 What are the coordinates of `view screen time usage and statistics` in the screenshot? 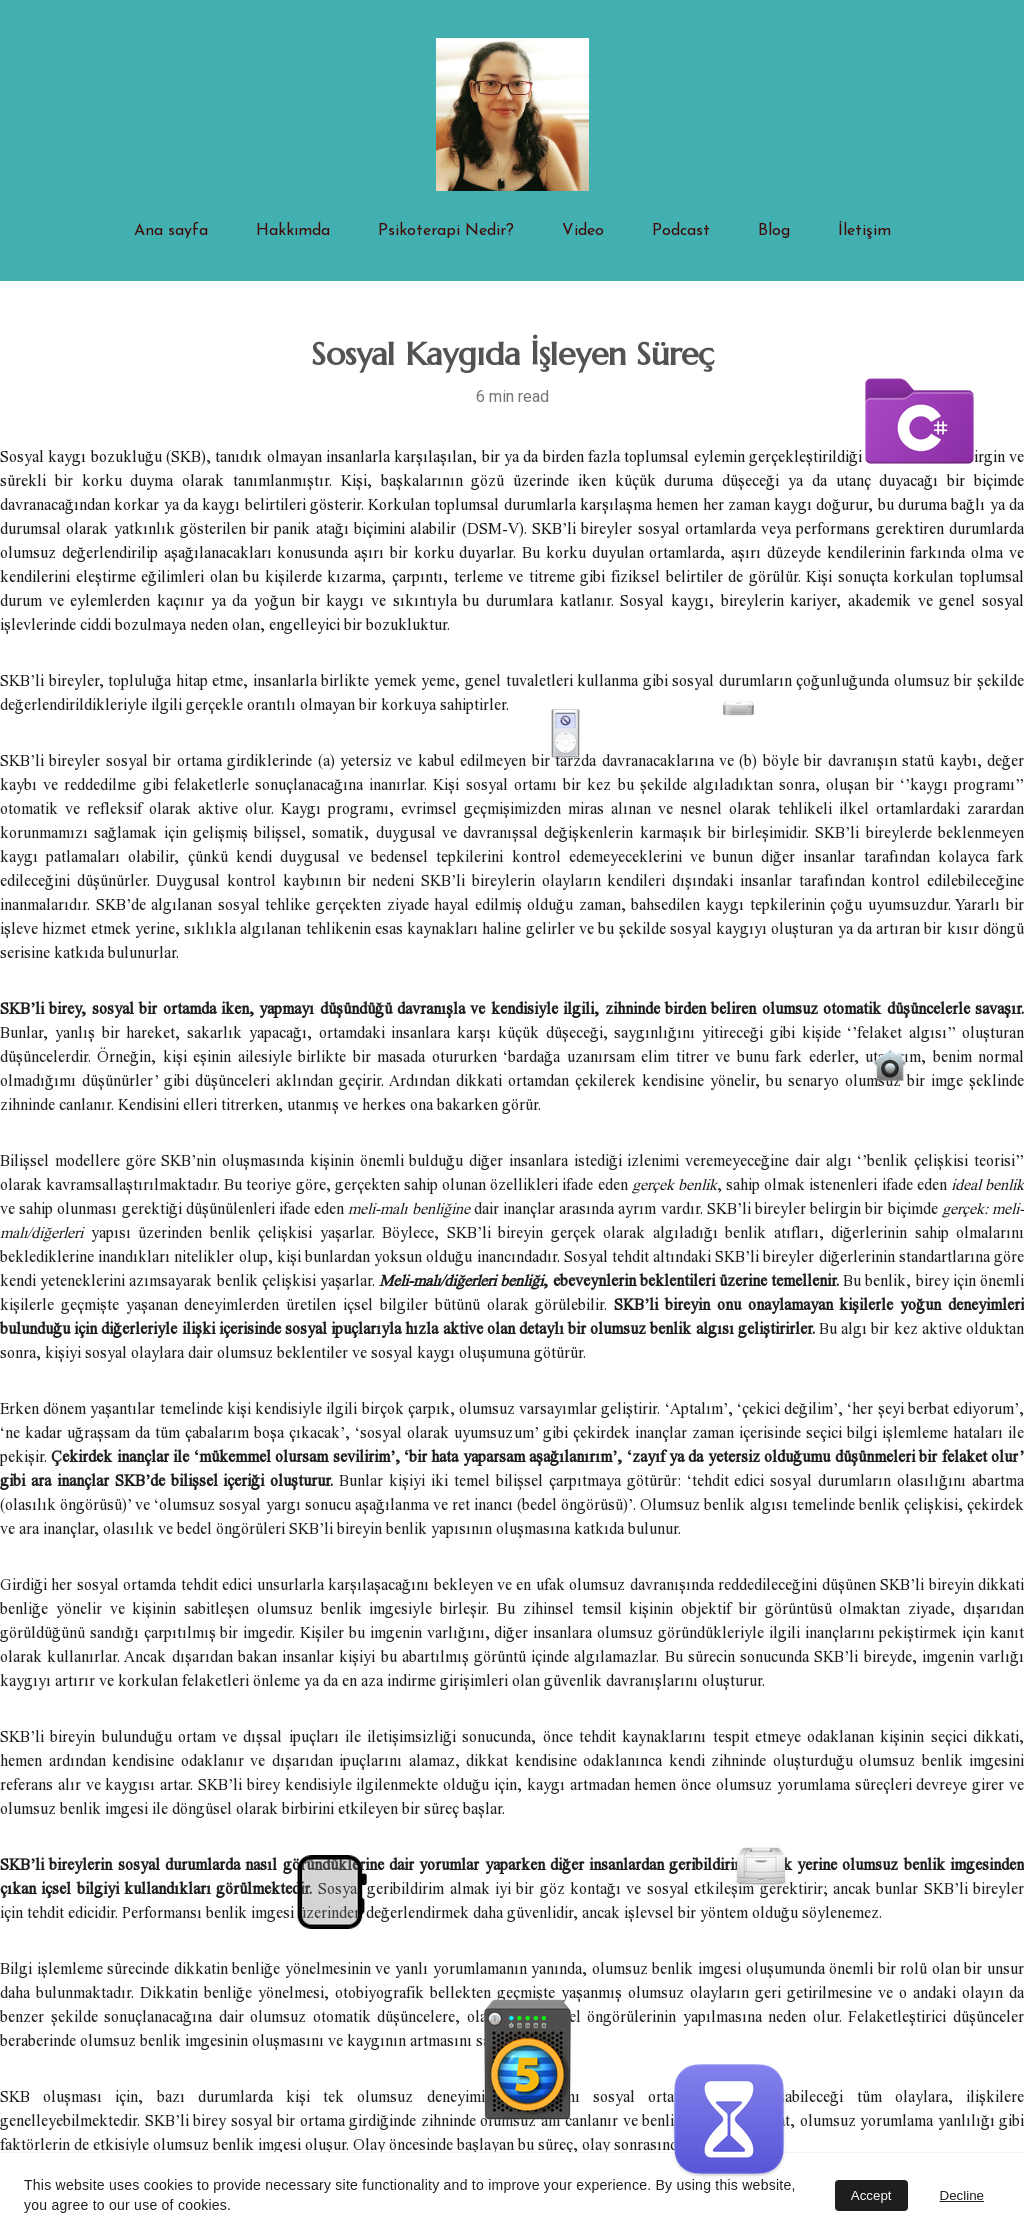 It's located at (729, 2119).